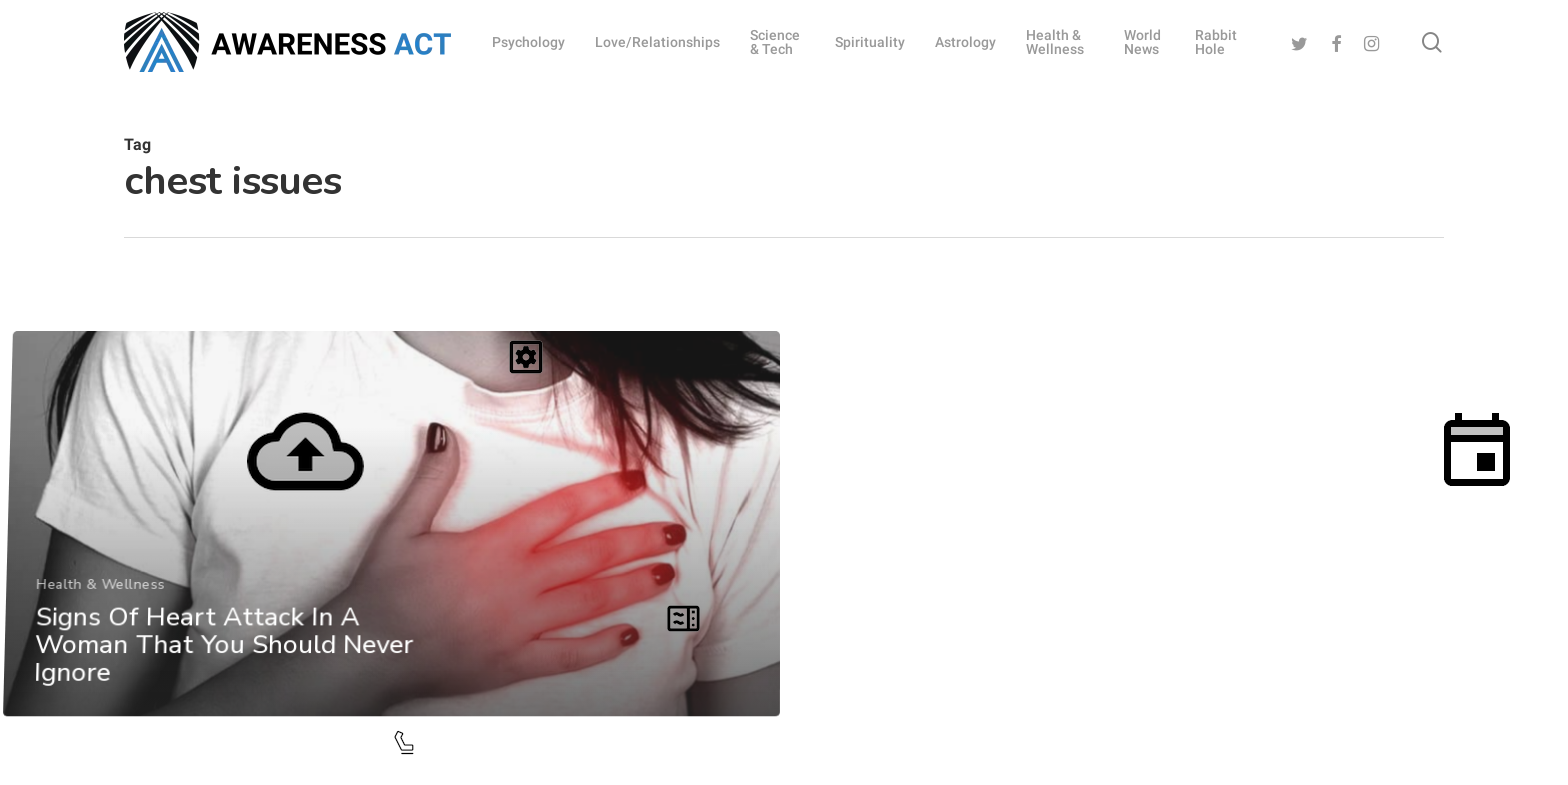  Describe the element at coordinates (305, 451) in the screenshot. I see `upload files to cloud storage` at that location.